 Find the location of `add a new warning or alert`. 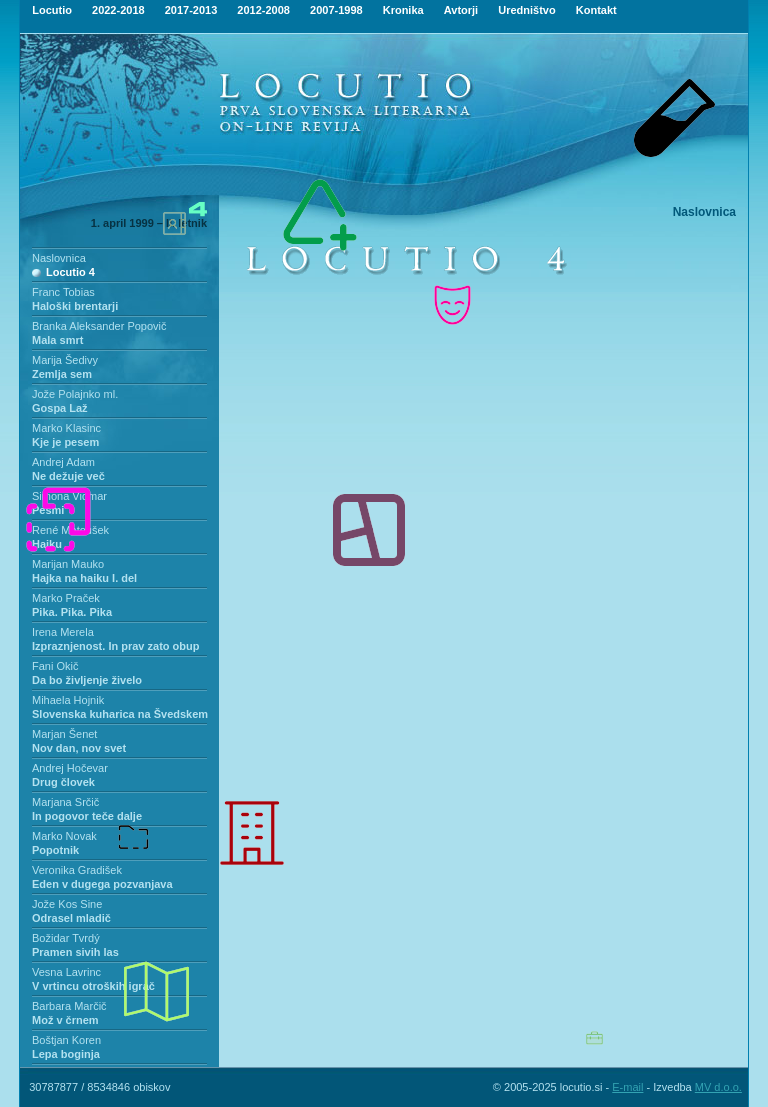

add a new warning or alert is located at coordinates (320, 214).